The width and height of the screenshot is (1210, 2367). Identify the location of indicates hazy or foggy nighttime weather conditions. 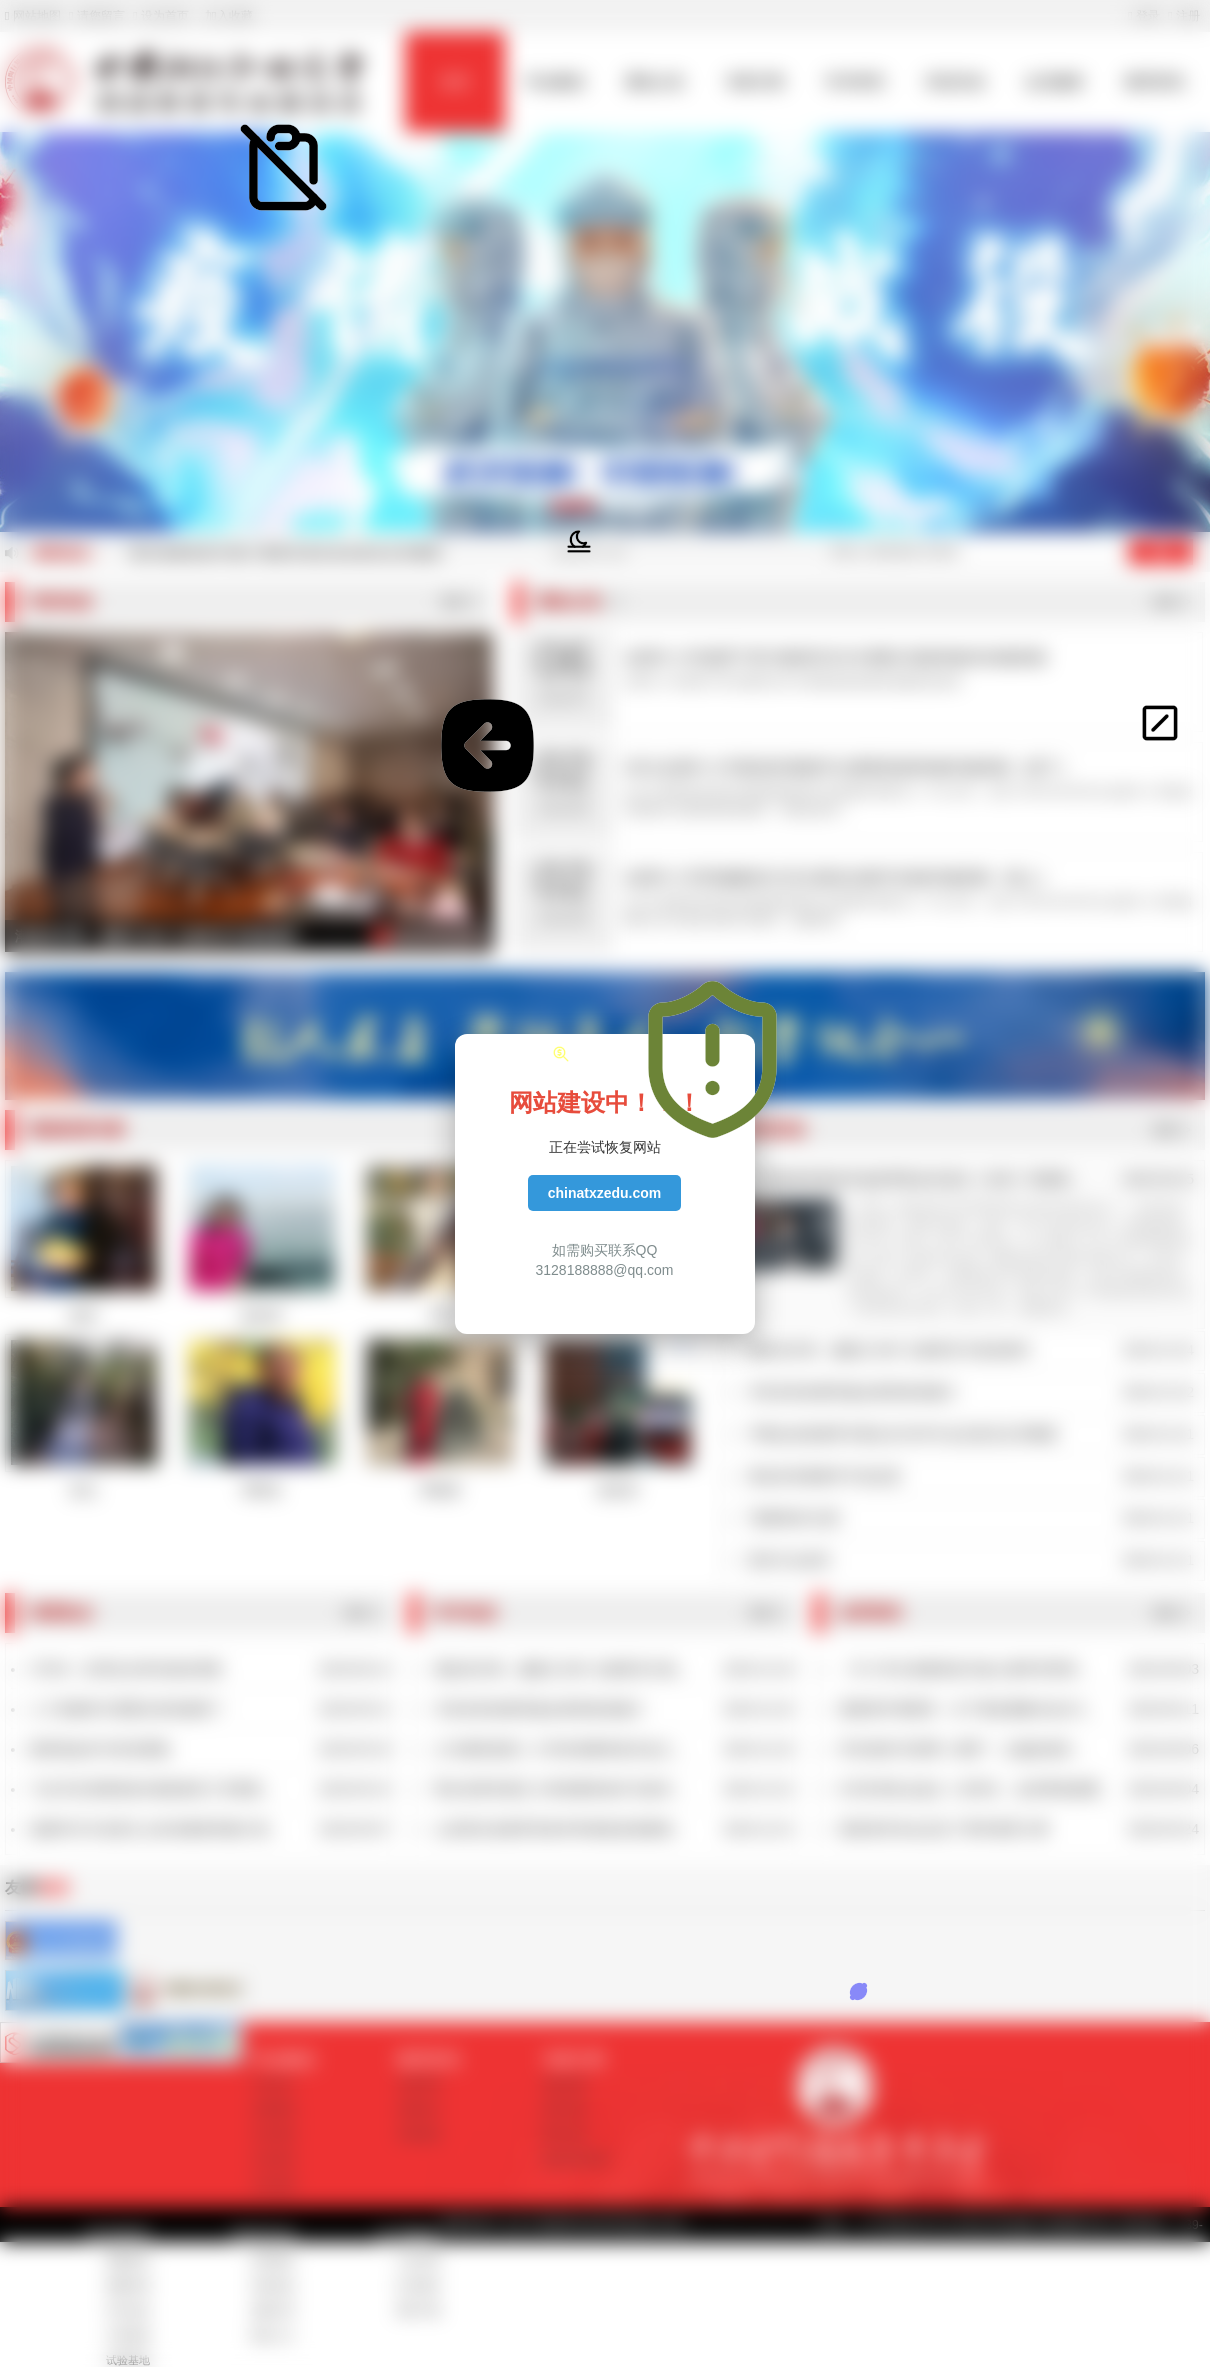
(579, 542).